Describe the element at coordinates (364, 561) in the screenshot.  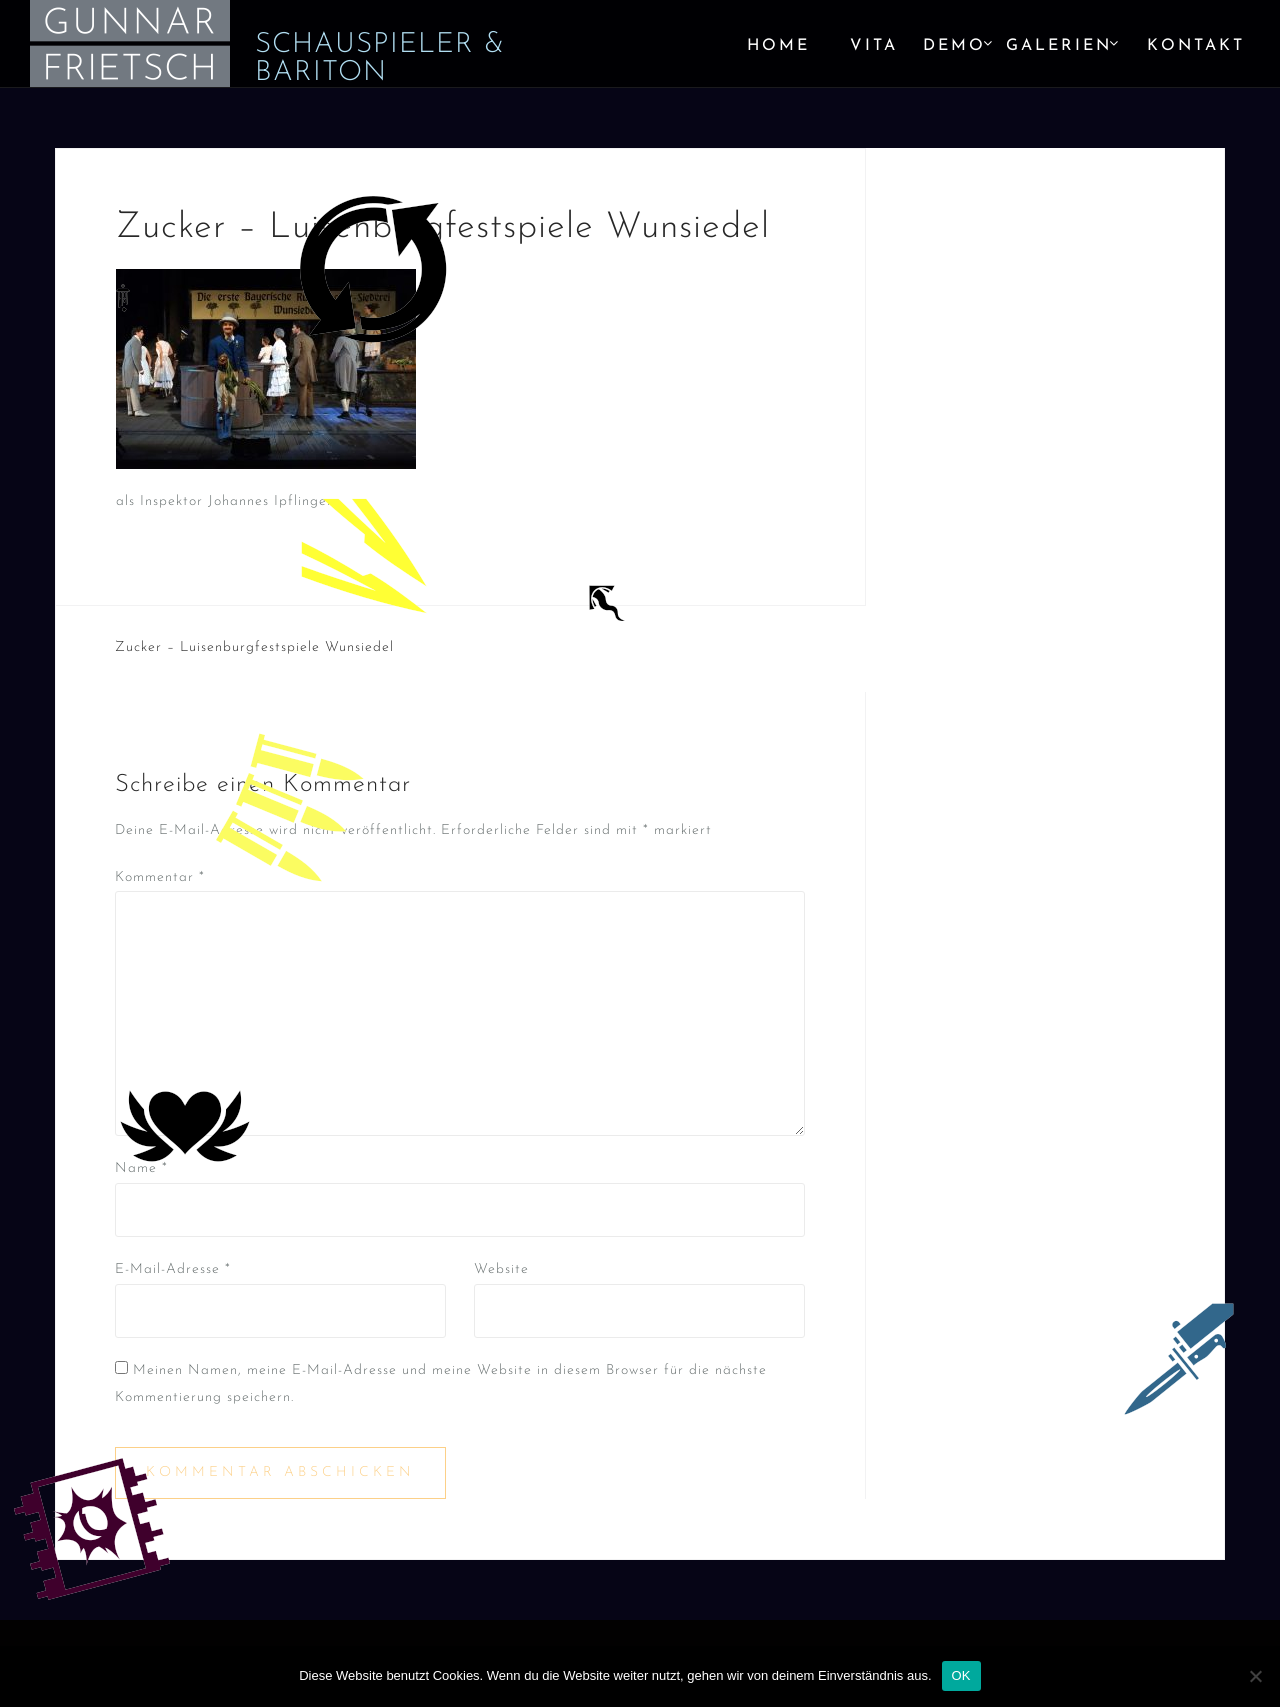
I see `perform a precision attack or critical strike` at that location.